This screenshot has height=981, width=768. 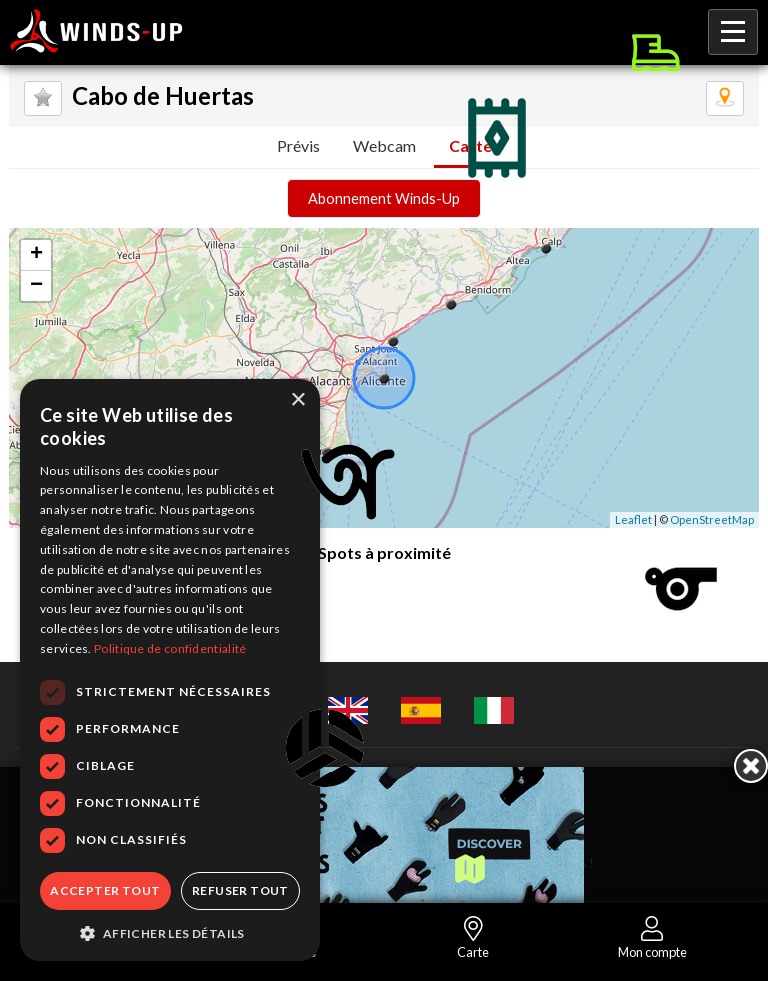 What do you see at coordinates (470, 869) in the screenshot?
I see `view map or navigation` at bounding box center [470, 869].